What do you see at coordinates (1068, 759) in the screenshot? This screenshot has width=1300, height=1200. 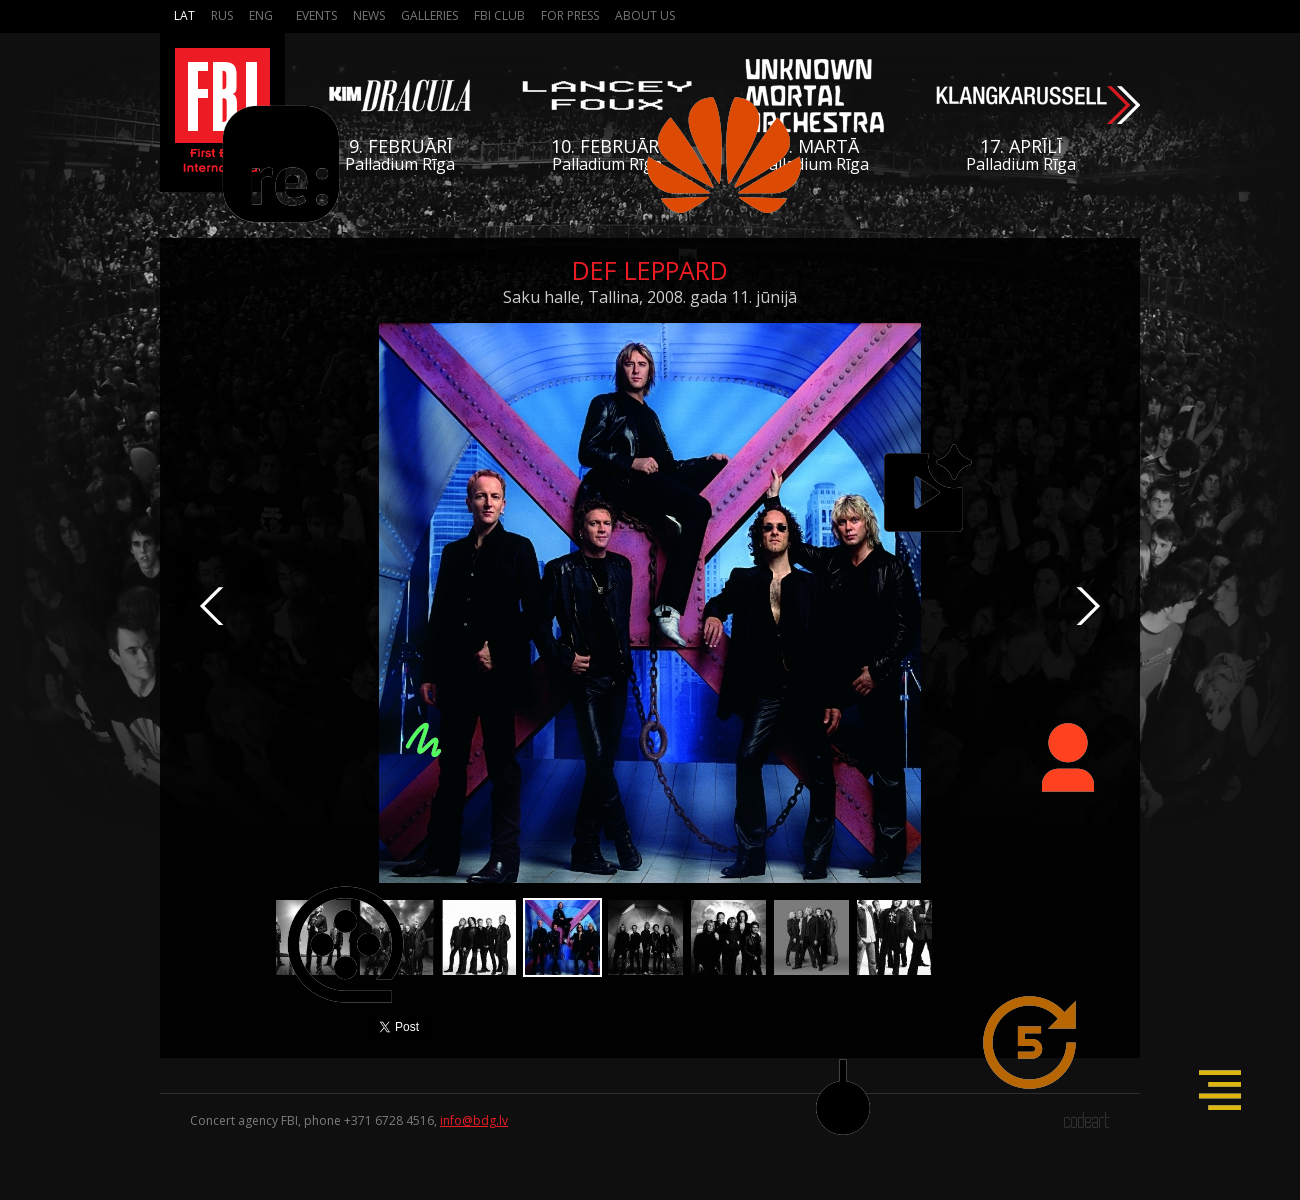 I see `view your profile` at bounding box center [1068, 759].